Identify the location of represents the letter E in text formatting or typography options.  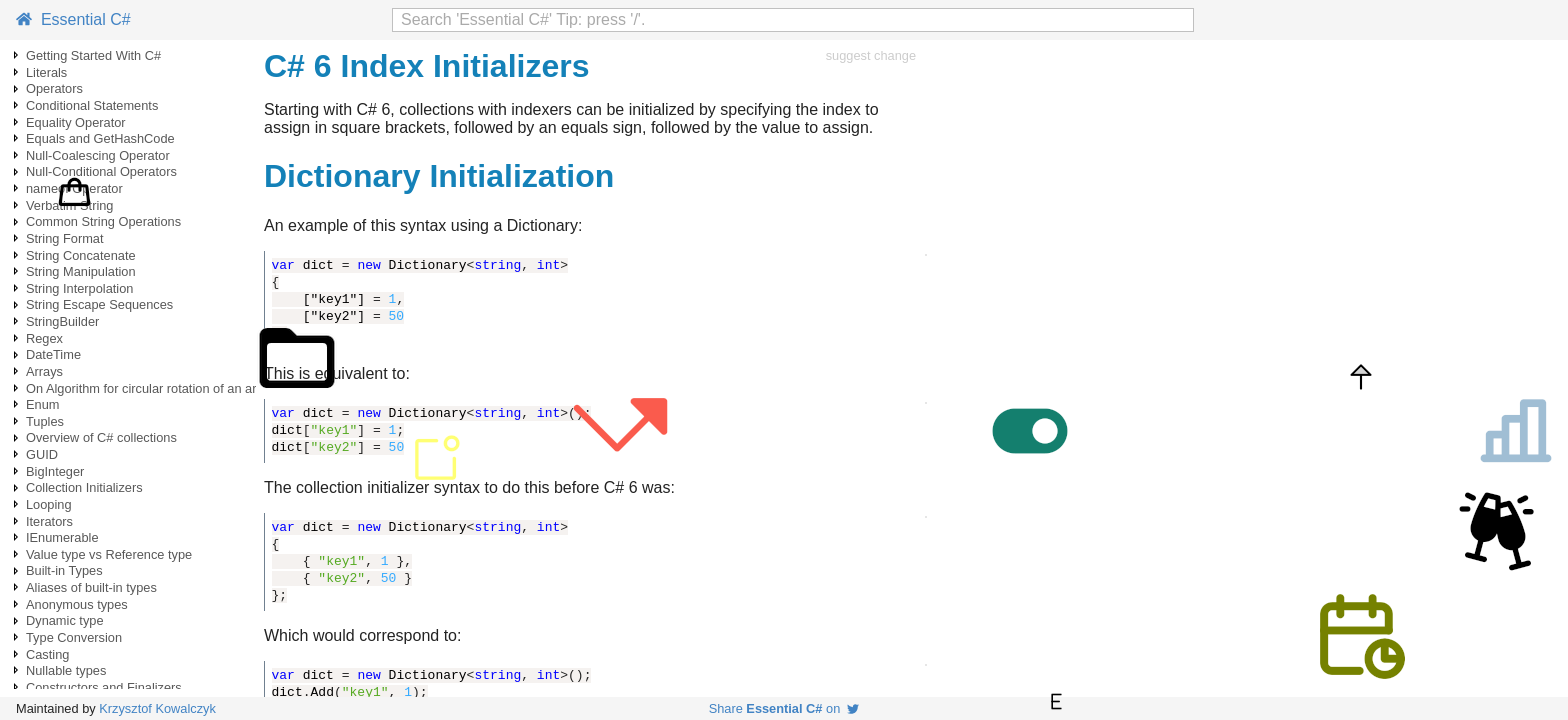
(1056, 701).